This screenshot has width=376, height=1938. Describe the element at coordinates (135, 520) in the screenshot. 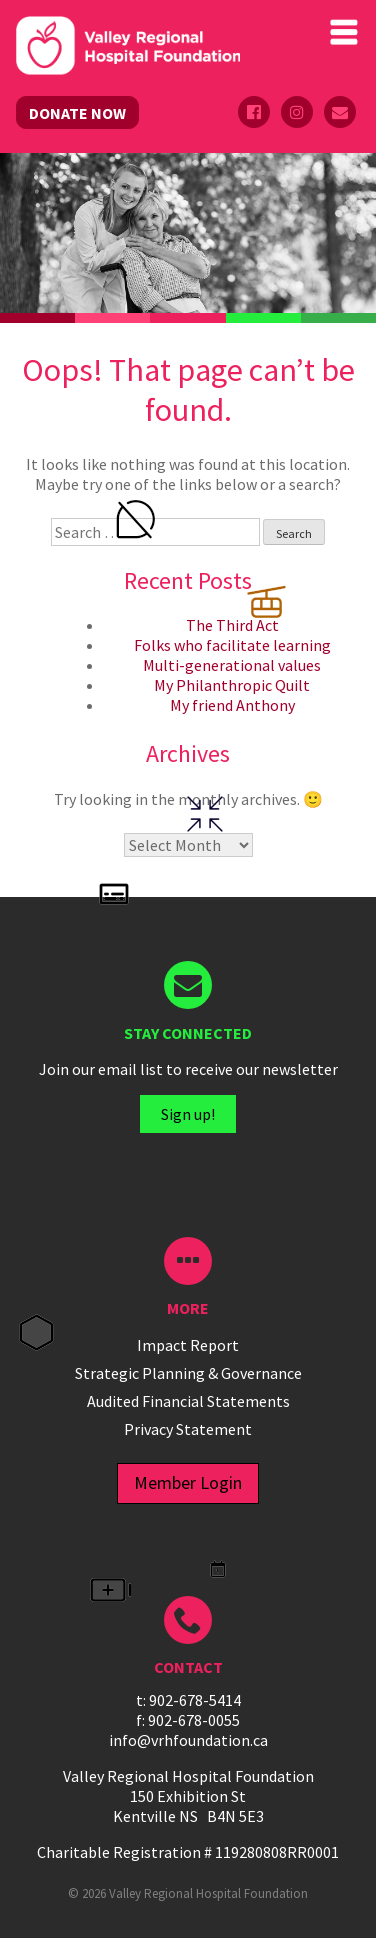

I see `mute or disable chat notifications` at that location.